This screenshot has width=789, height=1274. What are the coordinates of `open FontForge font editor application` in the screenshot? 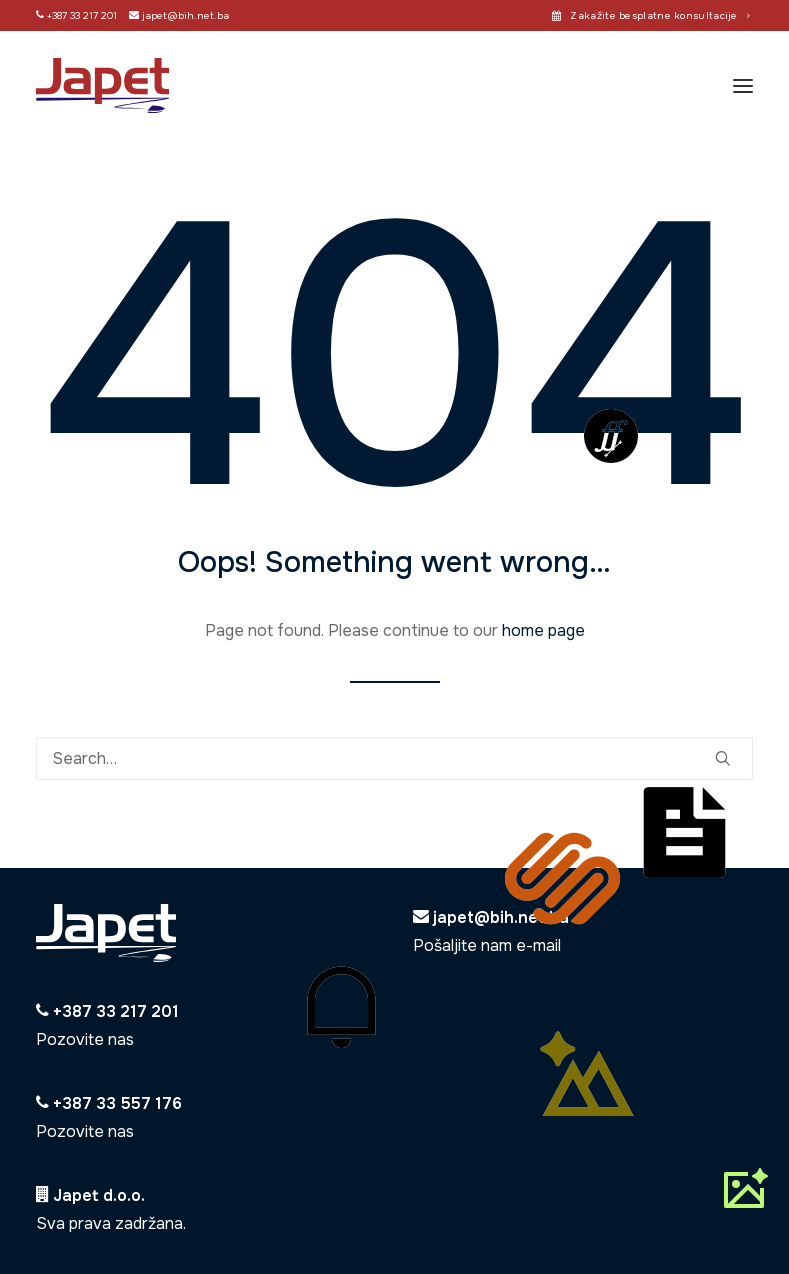 It's located at (611, 436).